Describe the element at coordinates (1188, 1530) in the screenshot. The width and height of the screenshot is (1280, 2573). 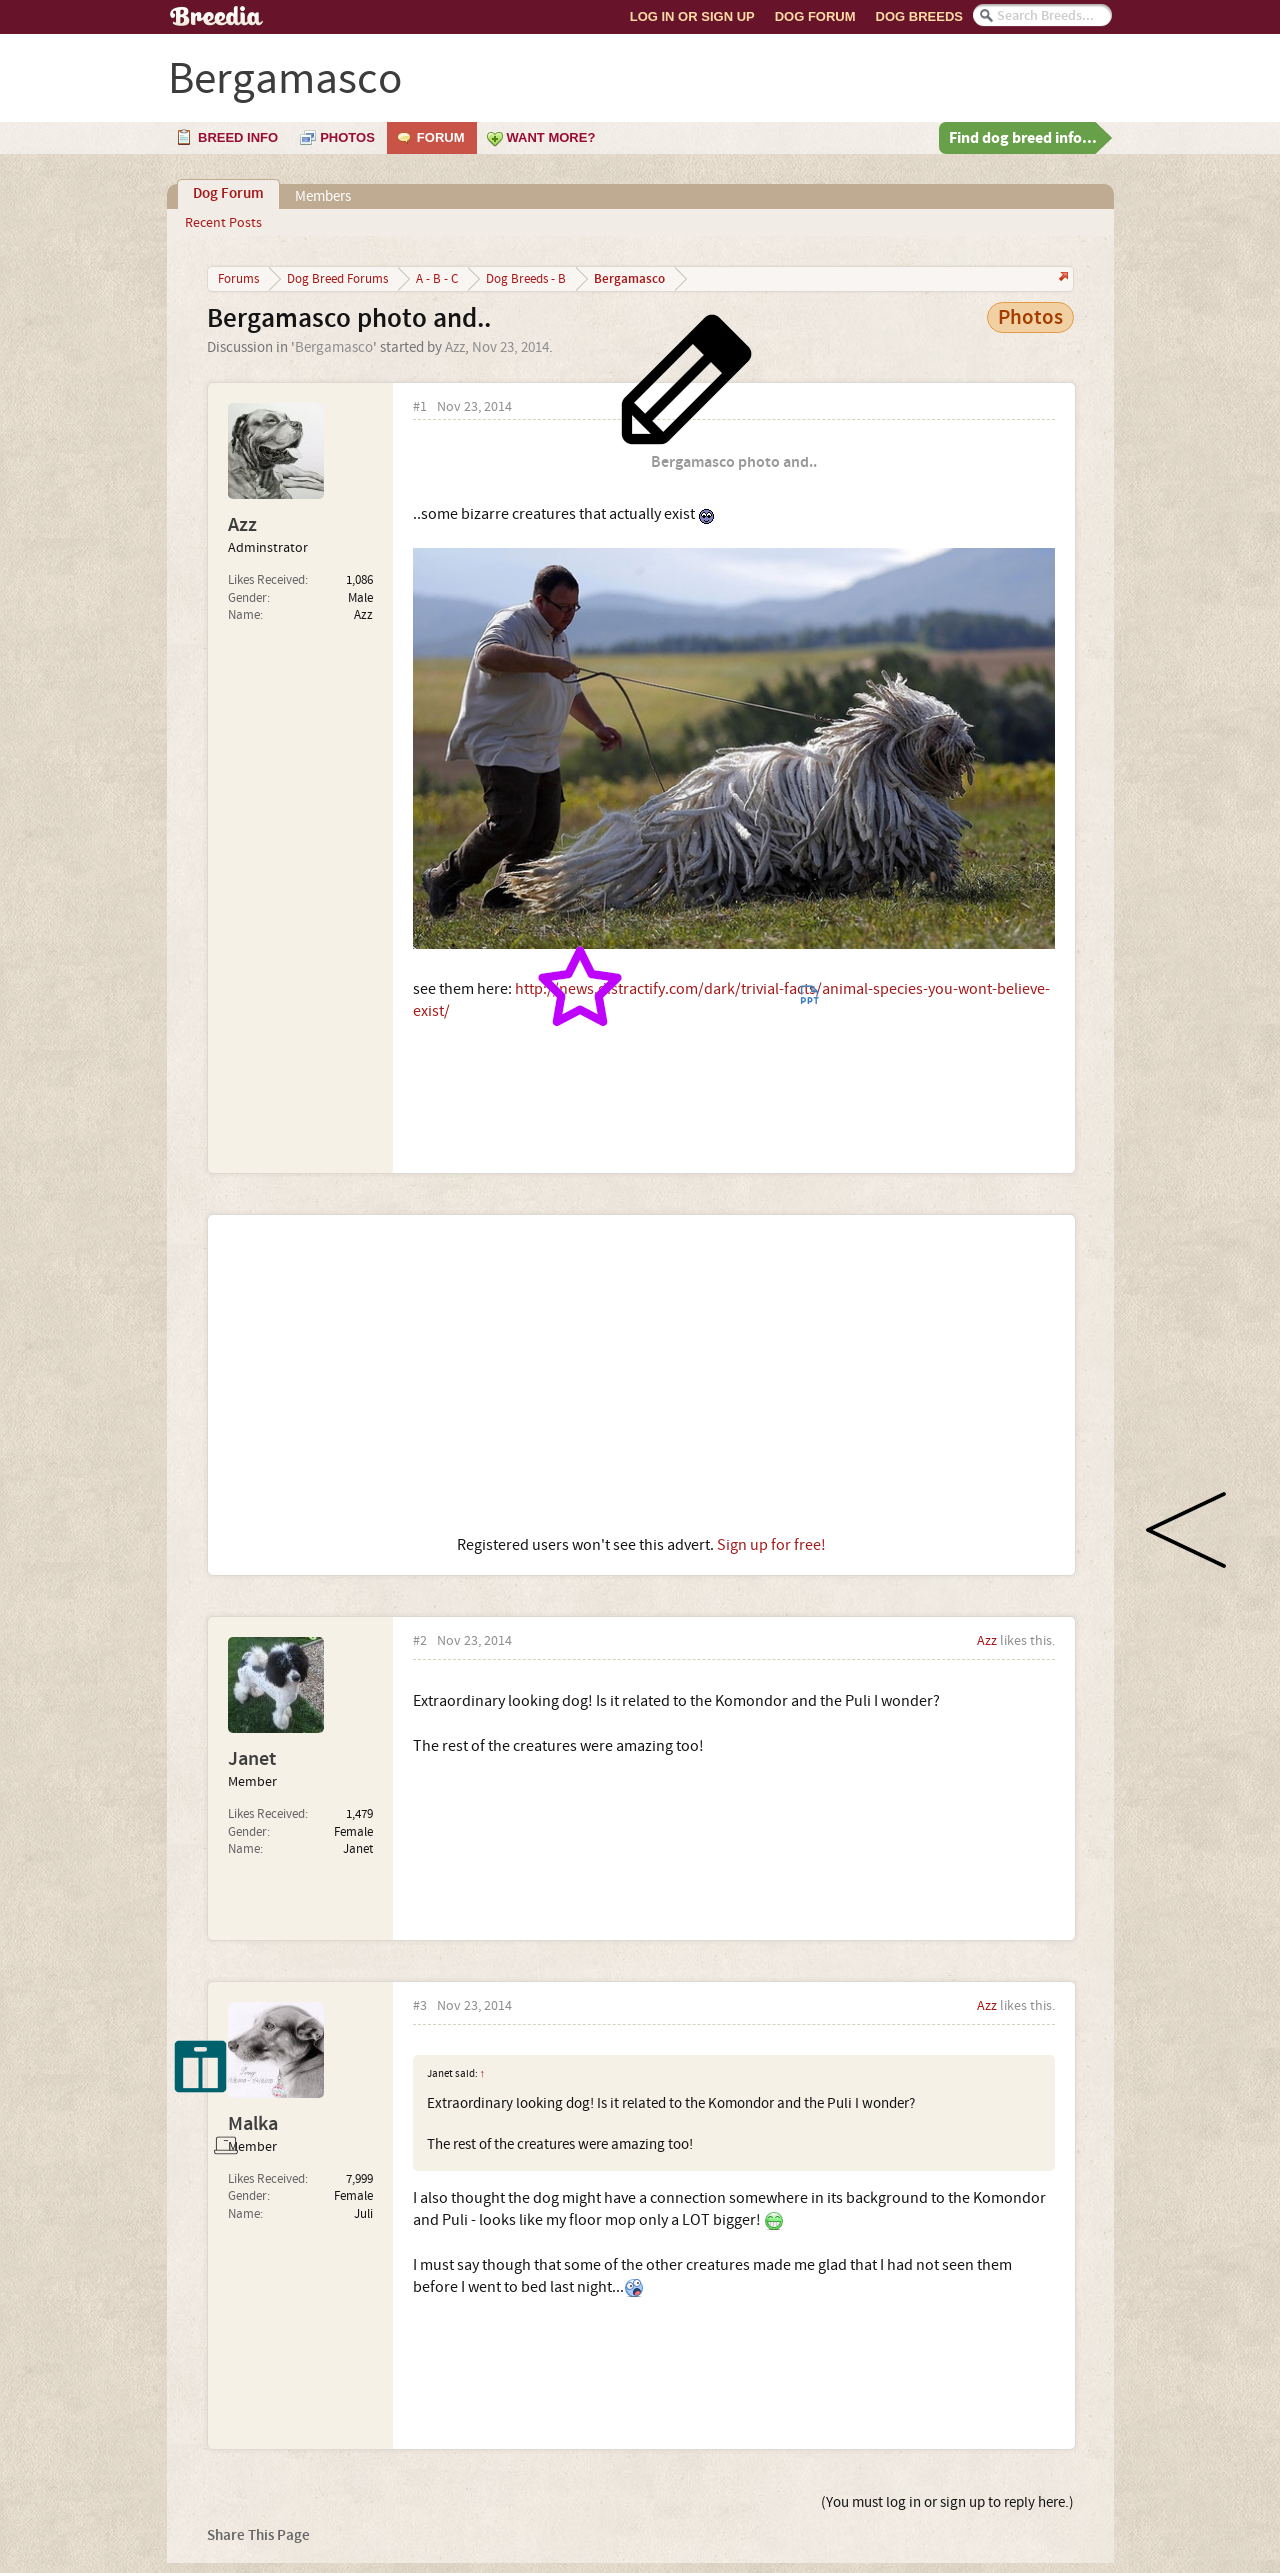
I see `go back to the previous screen` at that location.